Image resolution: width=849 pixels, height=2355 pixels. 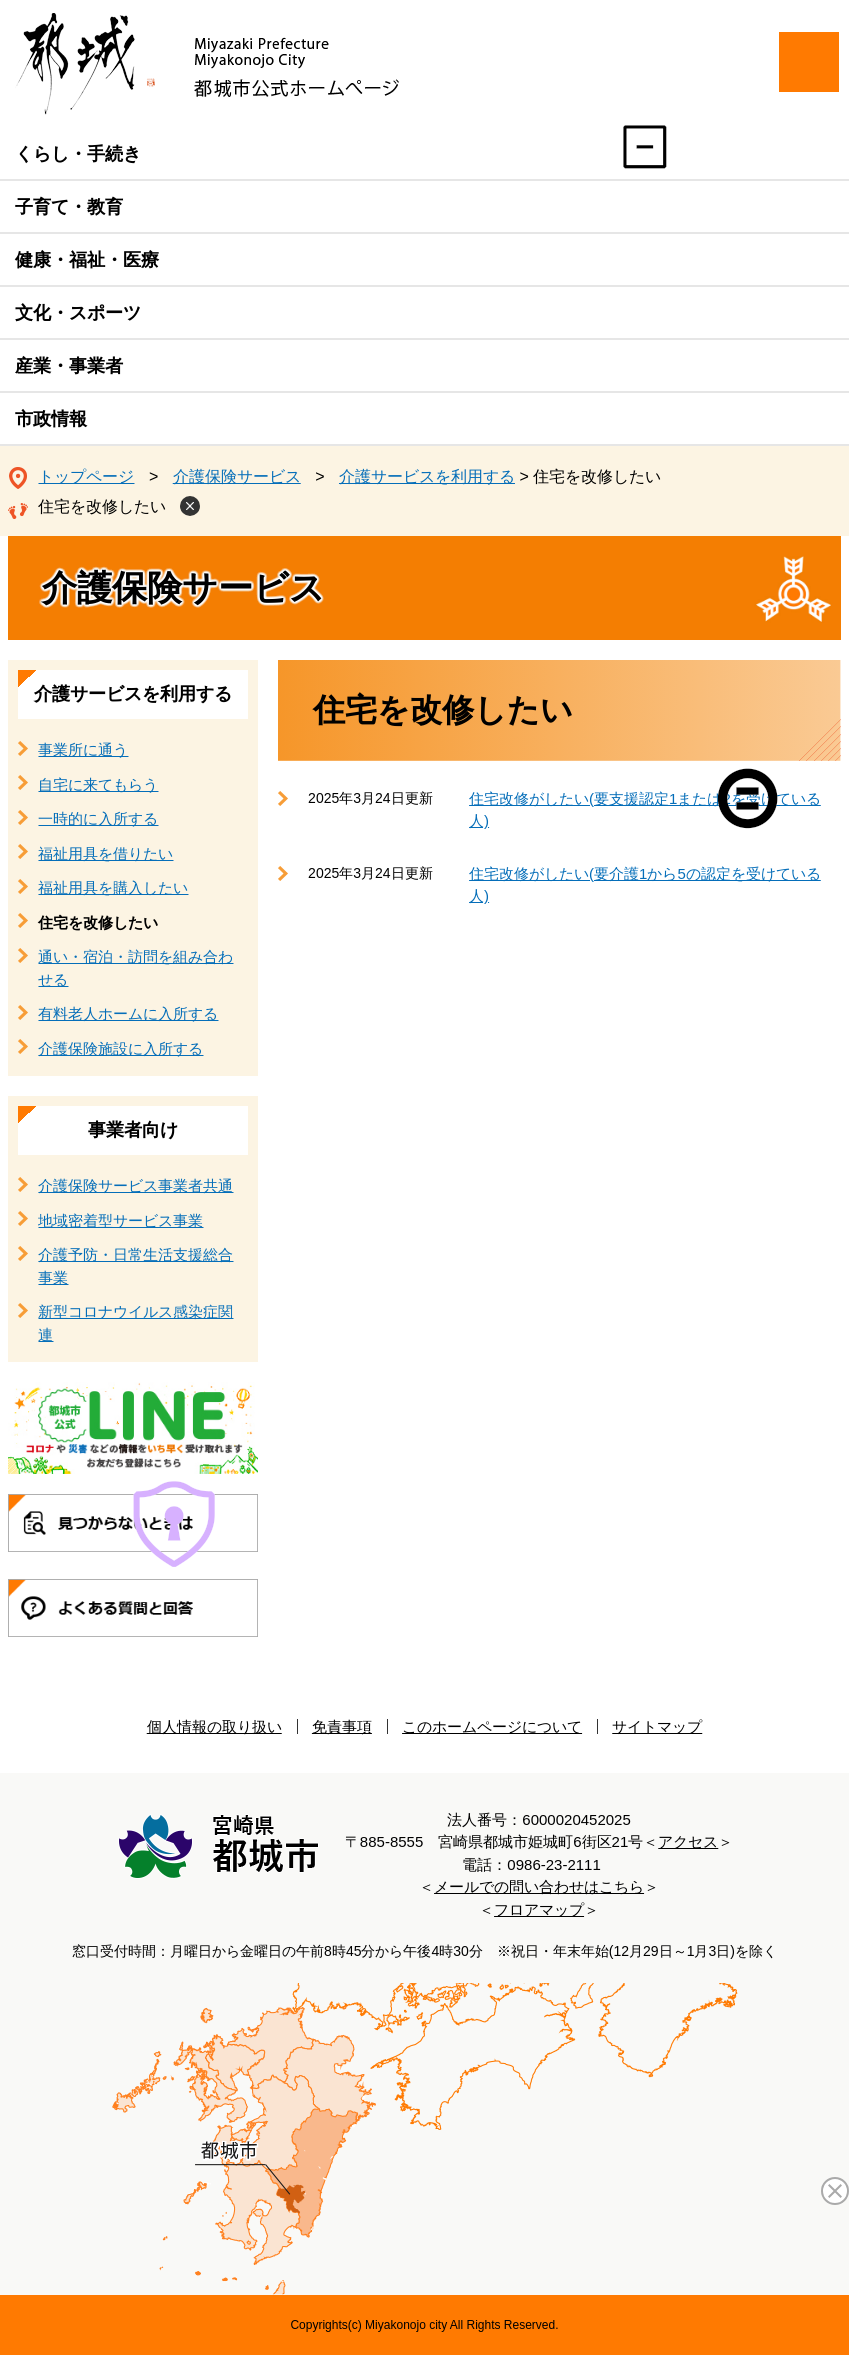 What do you see at coordinates (646, 148) in the screenshot?
I see `remove item from diff comparison` at bounding box center [646, 148].